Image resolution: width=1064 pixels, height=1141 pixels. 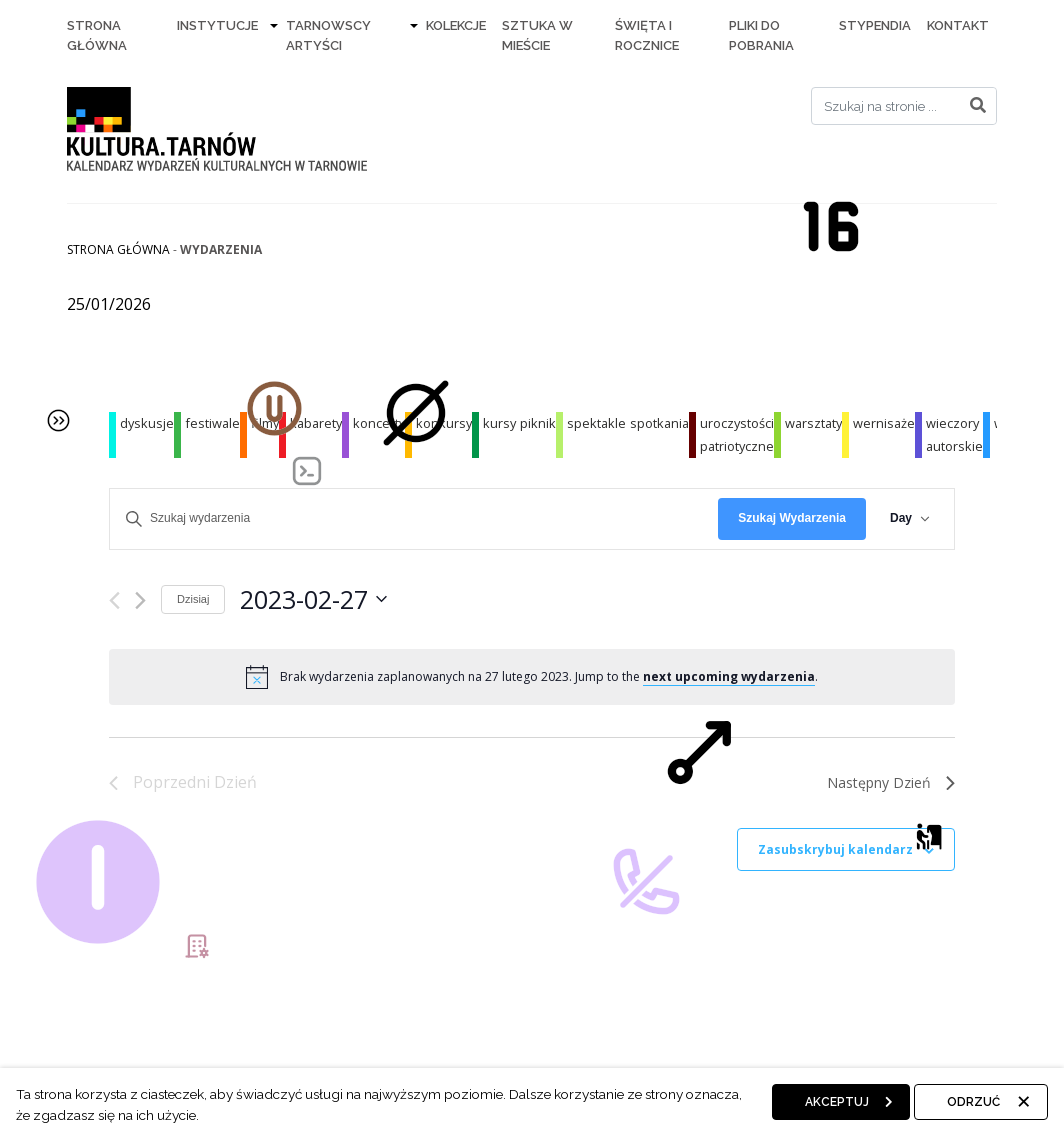 I want to click on skip forward or advance to next item, so click(x=58, y=420).